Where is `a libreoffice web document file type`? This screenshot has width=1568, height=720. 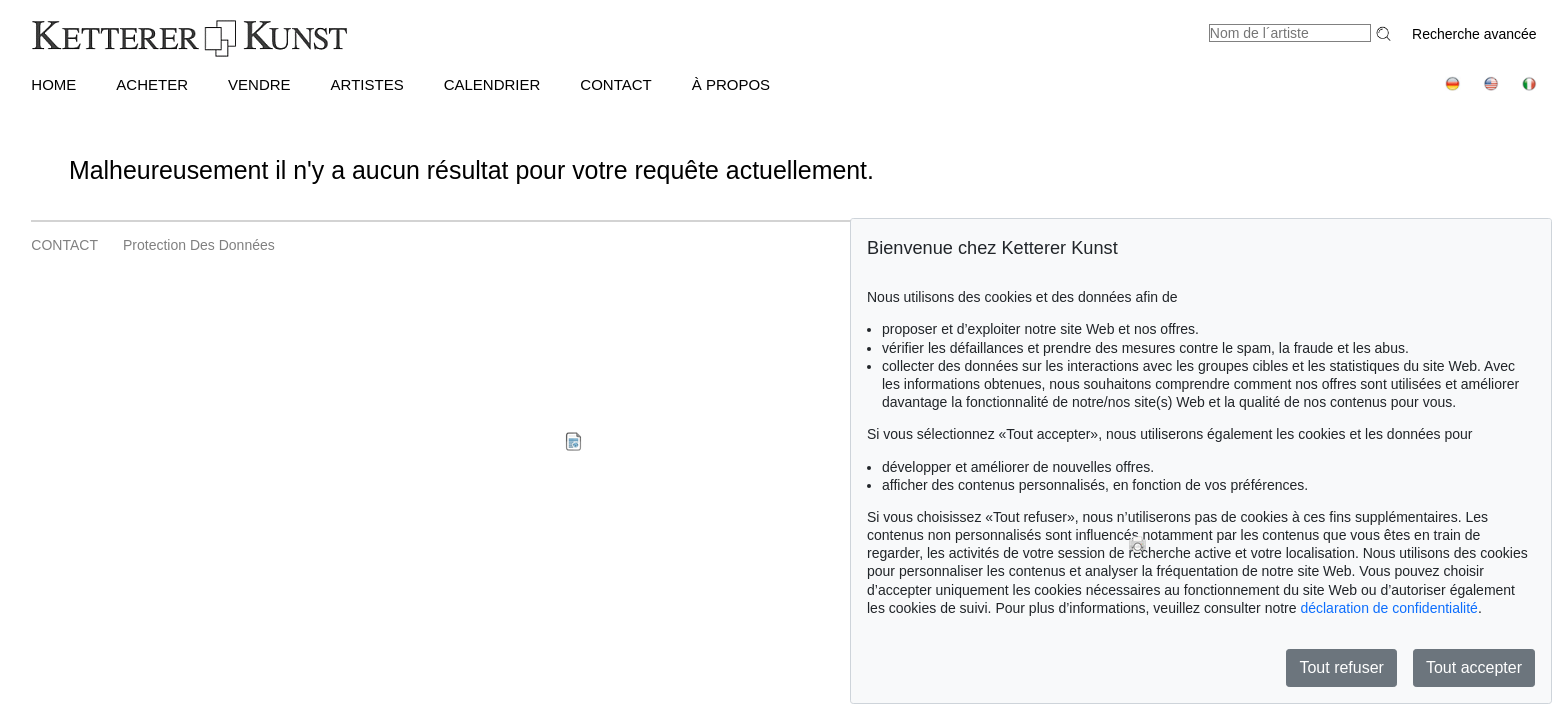
a libreoffice web document file type is located at coordinates (573, 441).